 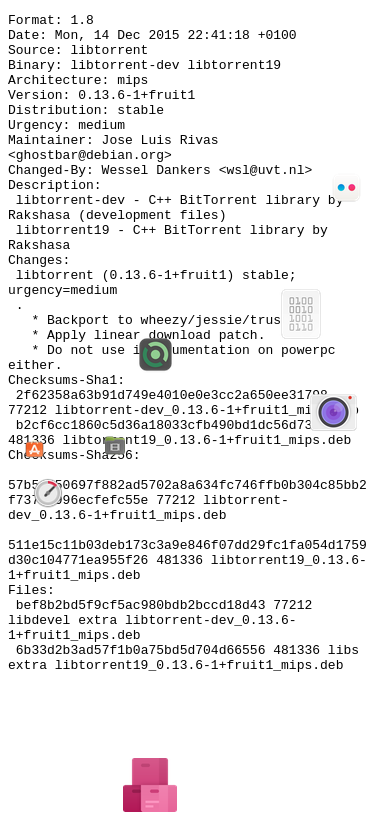 I want to click on open the void linux application, so click(x=155, y=354).